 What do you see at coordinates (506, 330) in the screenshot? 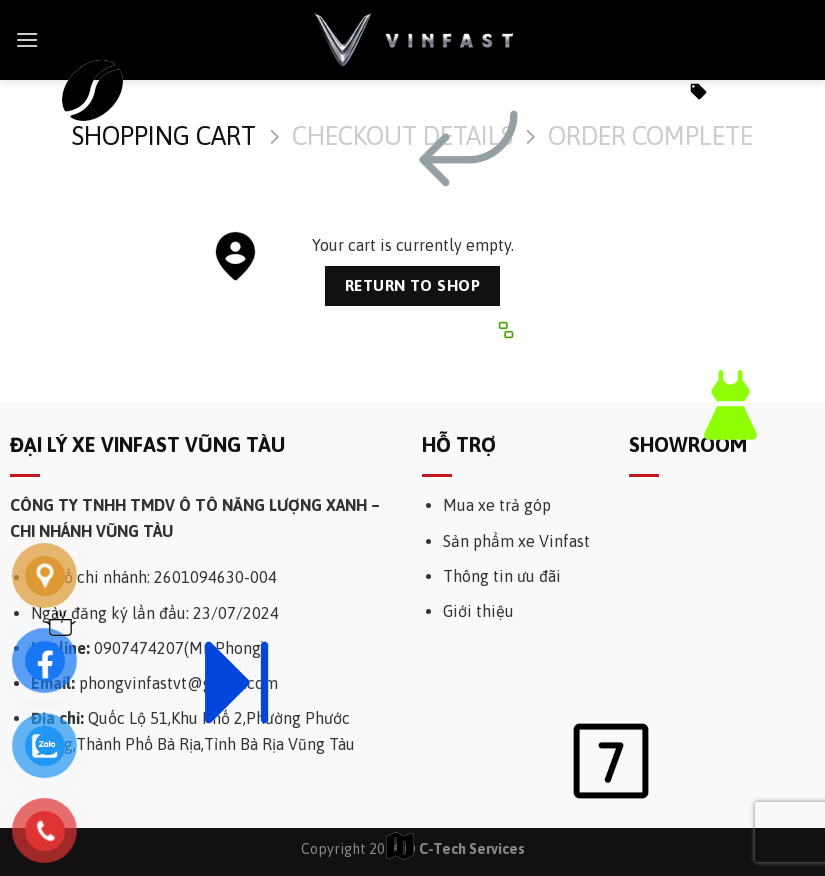
I see `ungroup selected objects` at bounding box center [506, 330].